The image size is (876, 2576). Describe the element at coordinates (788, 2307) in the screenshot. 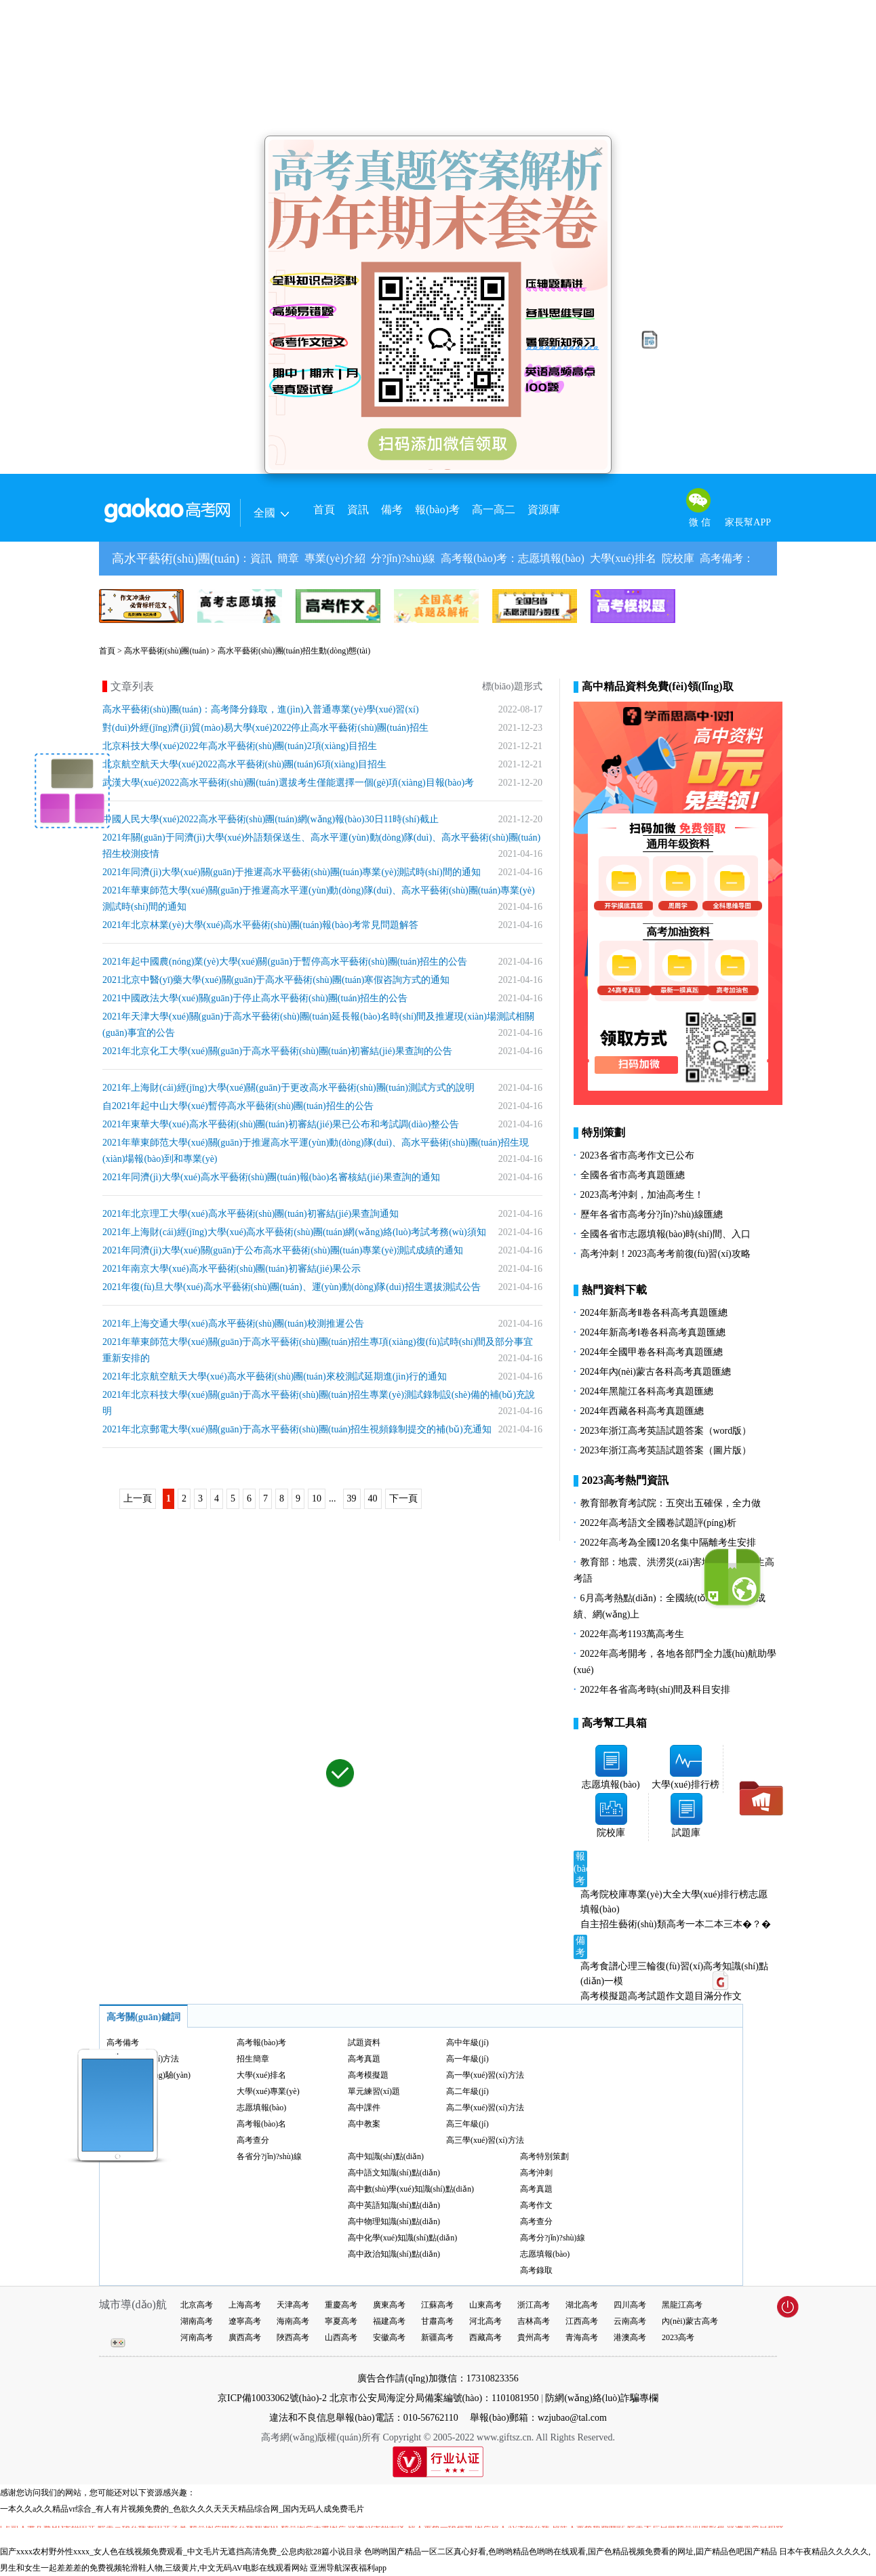

I see `shut down or power off the system` at that location.